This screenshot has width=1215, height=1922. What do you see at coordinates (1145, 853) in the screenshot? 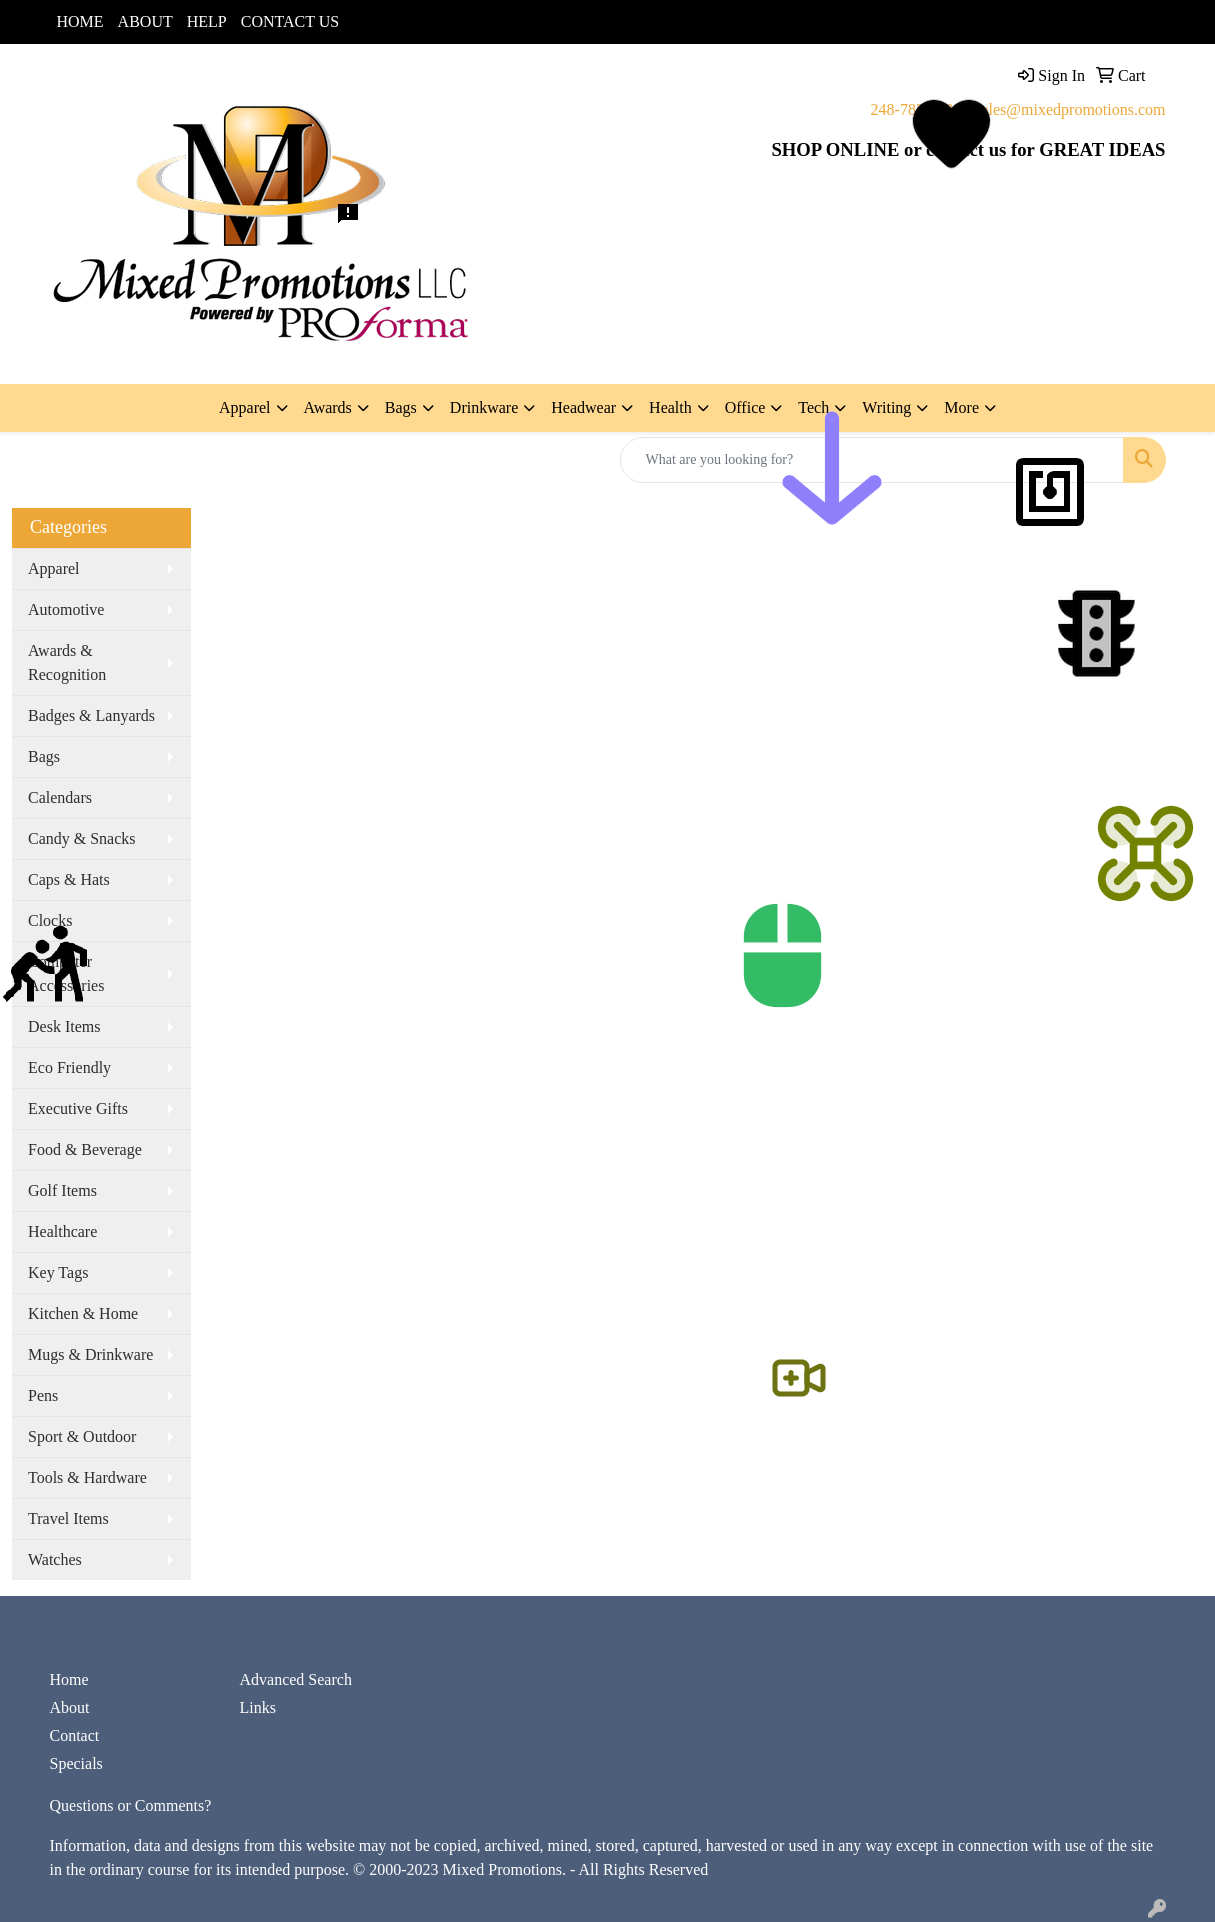
I see `access drone controls` at bounding box center [1145, 853].